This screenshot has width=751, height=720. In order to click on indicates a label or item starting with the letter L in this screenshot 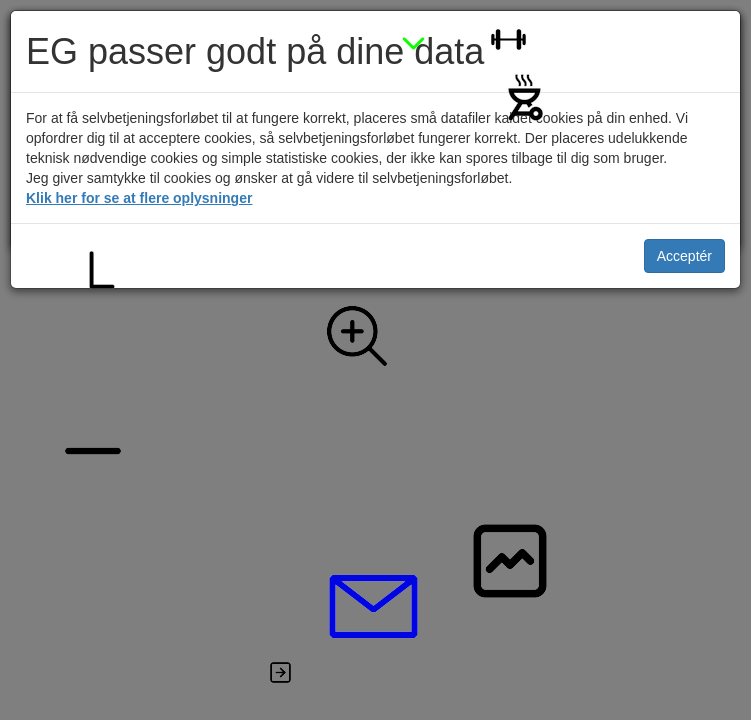, I will do `click(102, 270)`.